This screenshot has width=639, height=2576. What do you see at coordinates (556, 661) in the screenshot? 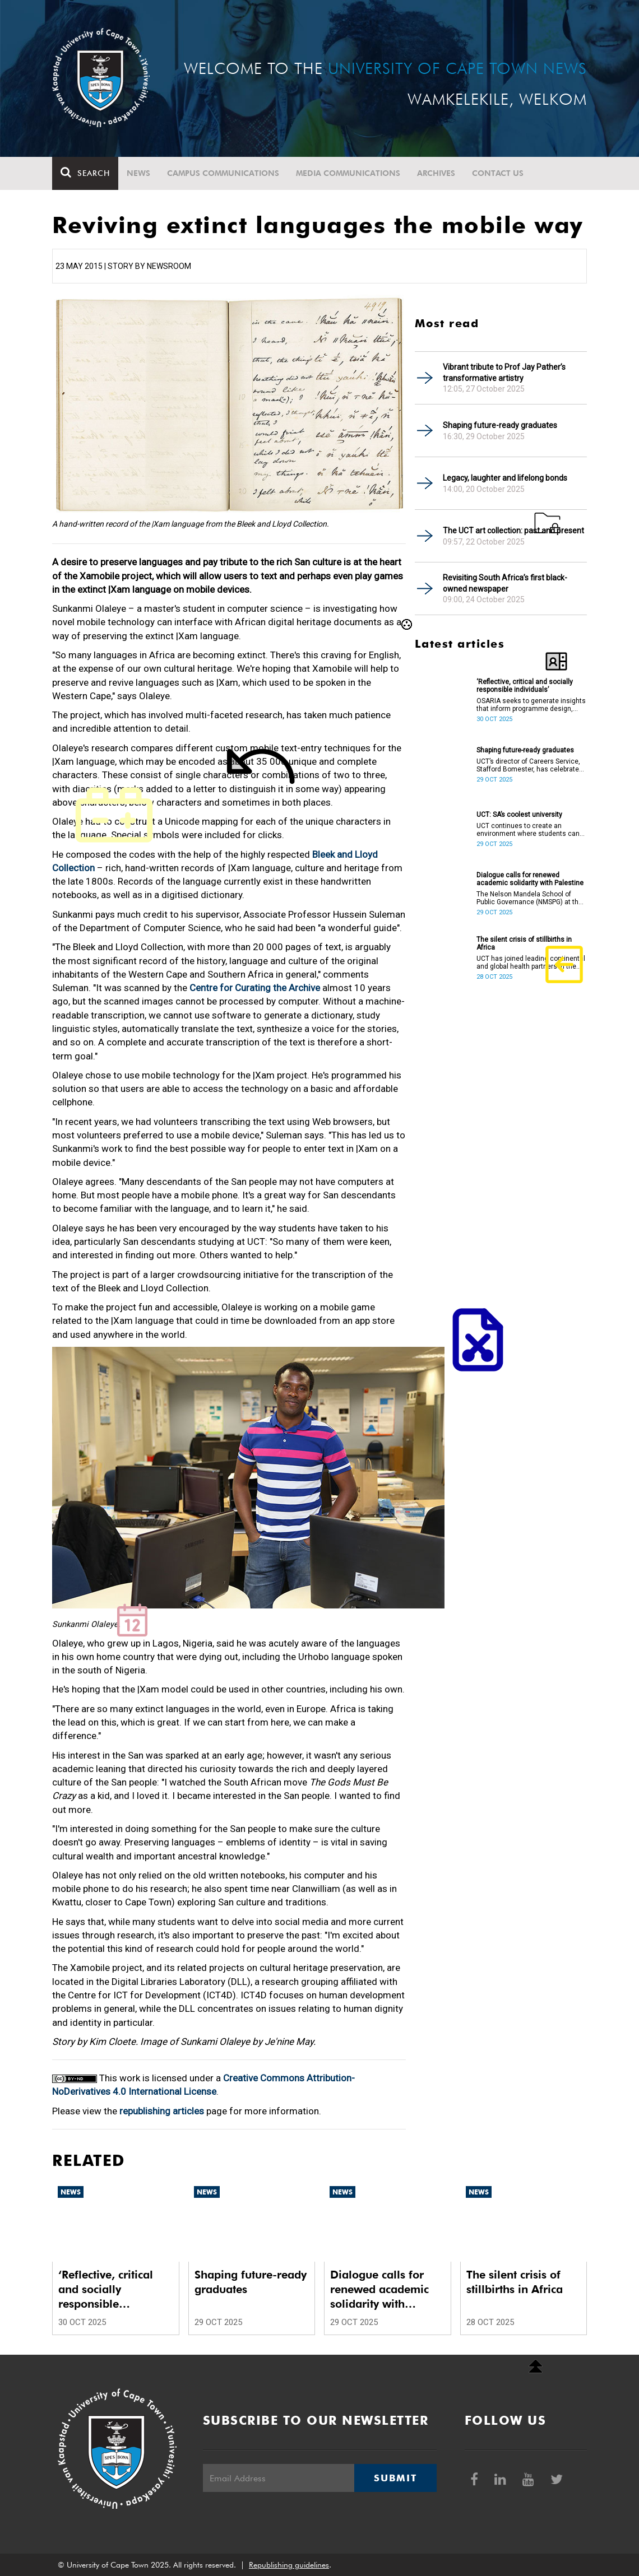
I see `start or join a video conference` at bounding box center [556, 661].